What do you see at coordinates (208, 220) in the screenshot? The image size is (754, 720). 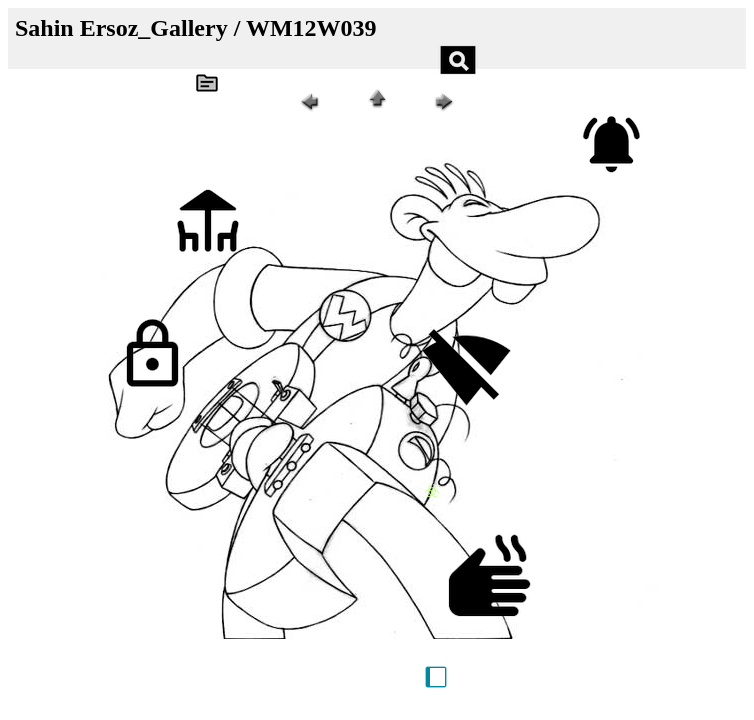 I see `access outdoor or patio settings` at bounding box center [208, 220].